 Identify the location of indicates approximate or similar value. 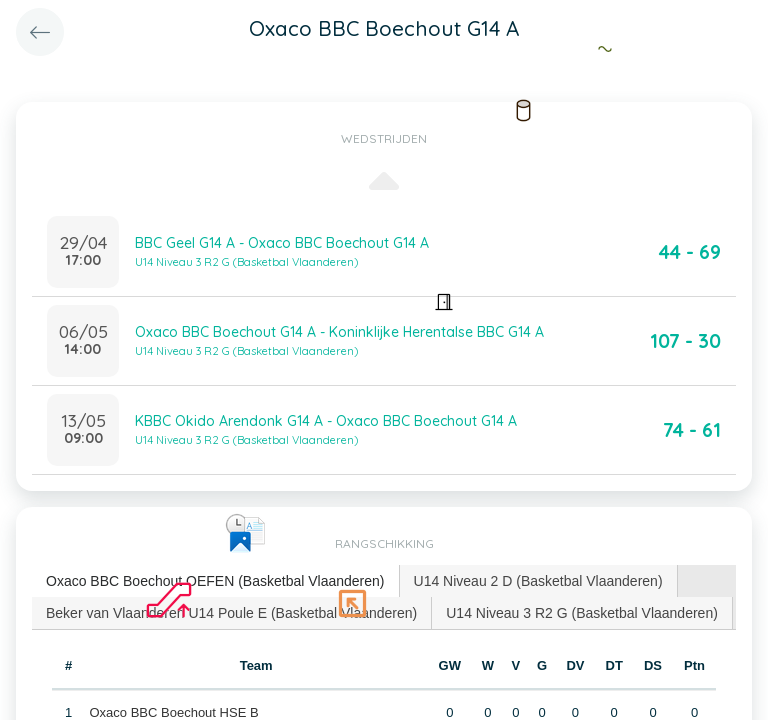
(605, 49).